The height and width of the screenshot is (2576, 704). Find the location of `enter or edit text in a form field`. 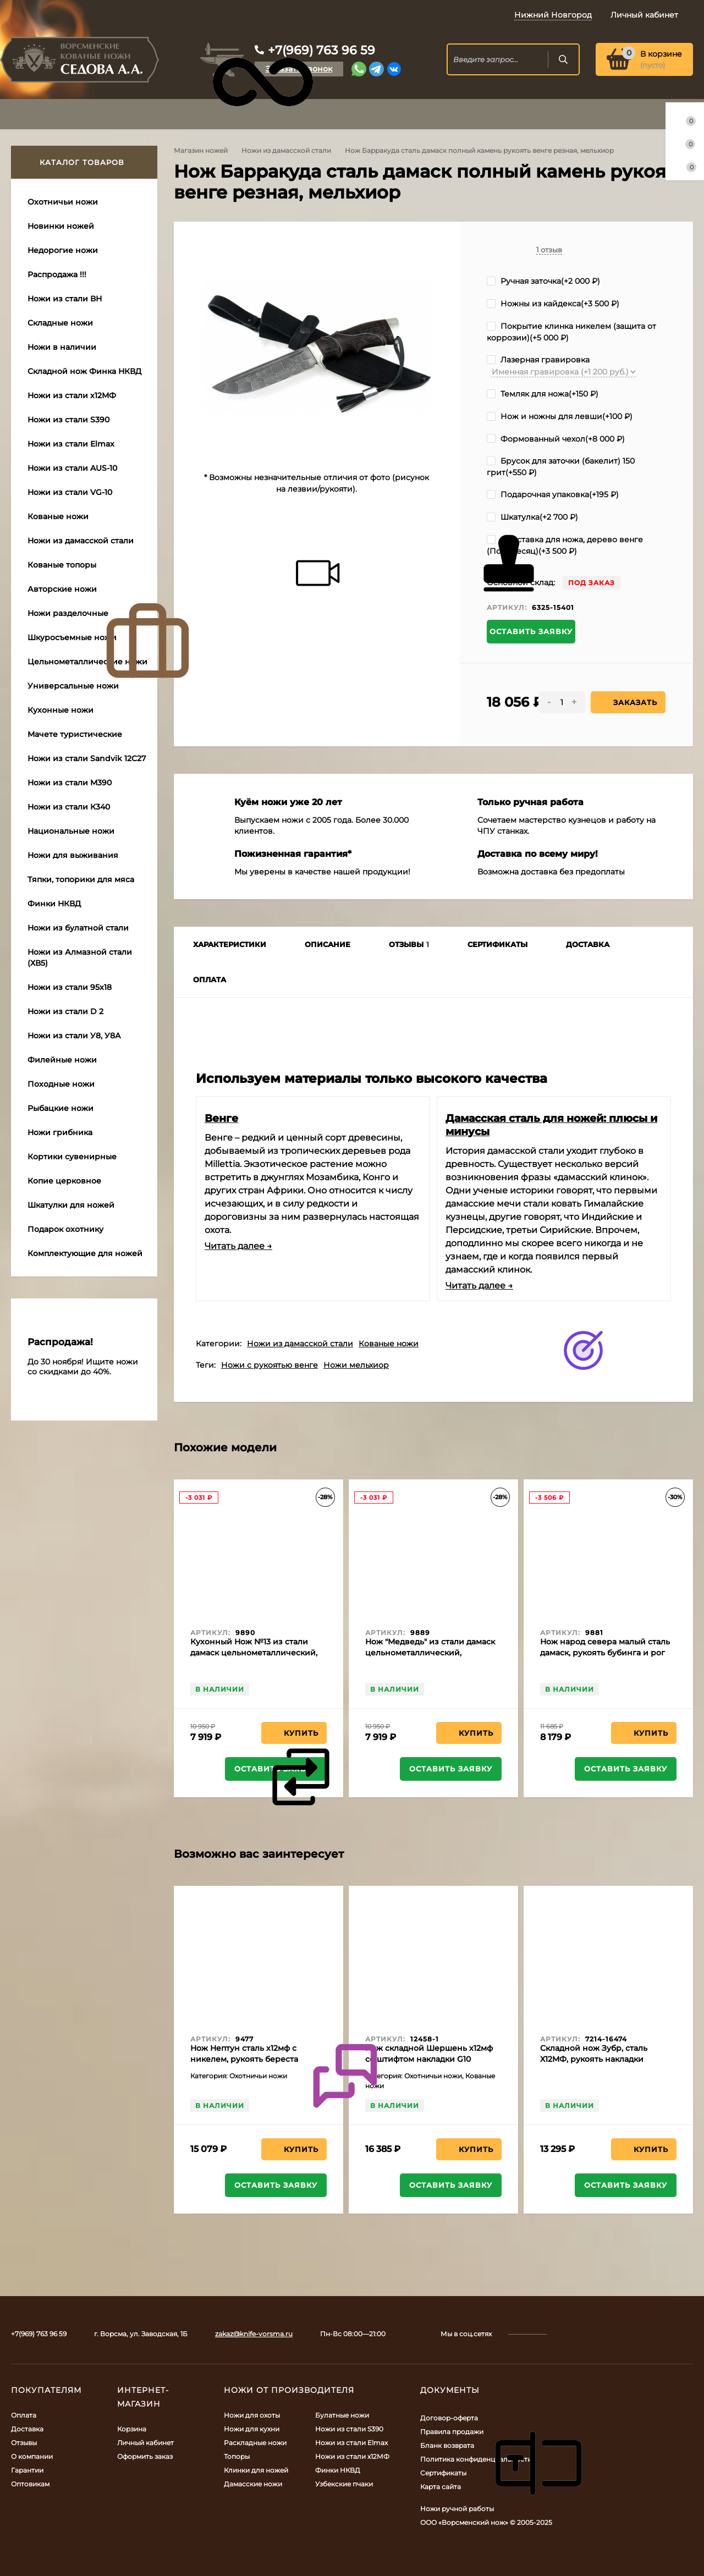

enter or edit text in a form field is located at coordinates (538, 2463).